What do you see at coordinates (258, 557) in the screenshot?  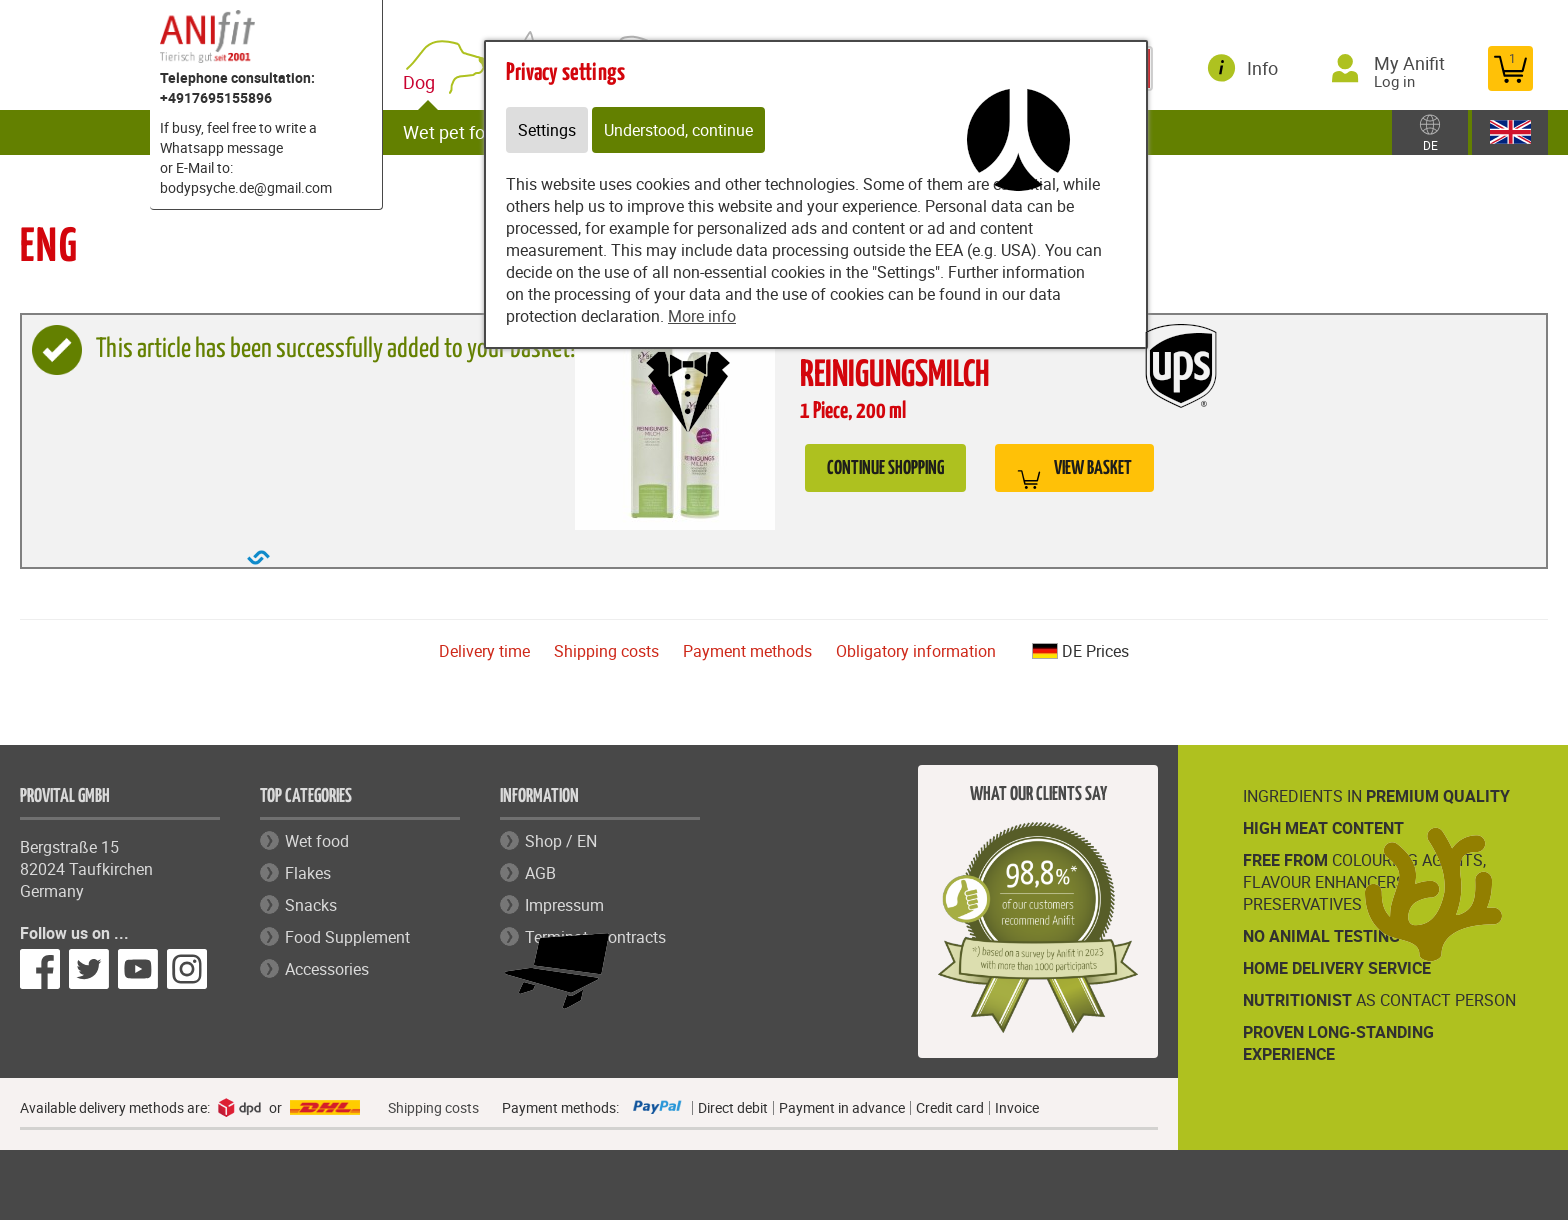 I see `semaphore ci logo` at bounding box center [258, 557].